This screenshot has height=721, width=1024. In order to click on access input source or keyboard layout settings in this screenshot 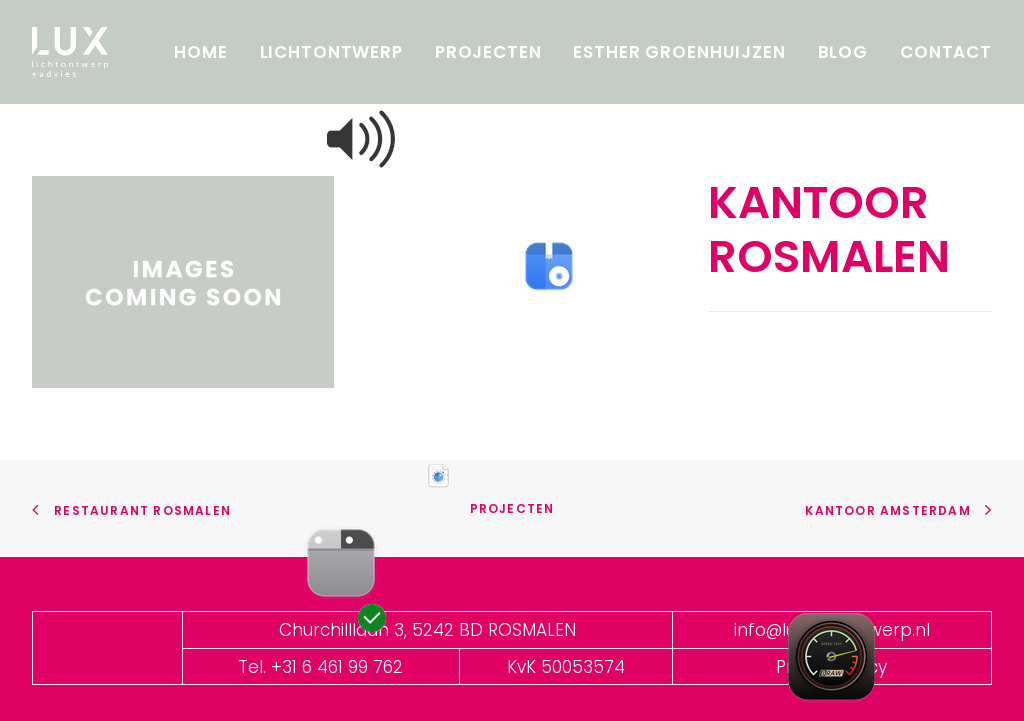, I will do `click(549, 267)`.